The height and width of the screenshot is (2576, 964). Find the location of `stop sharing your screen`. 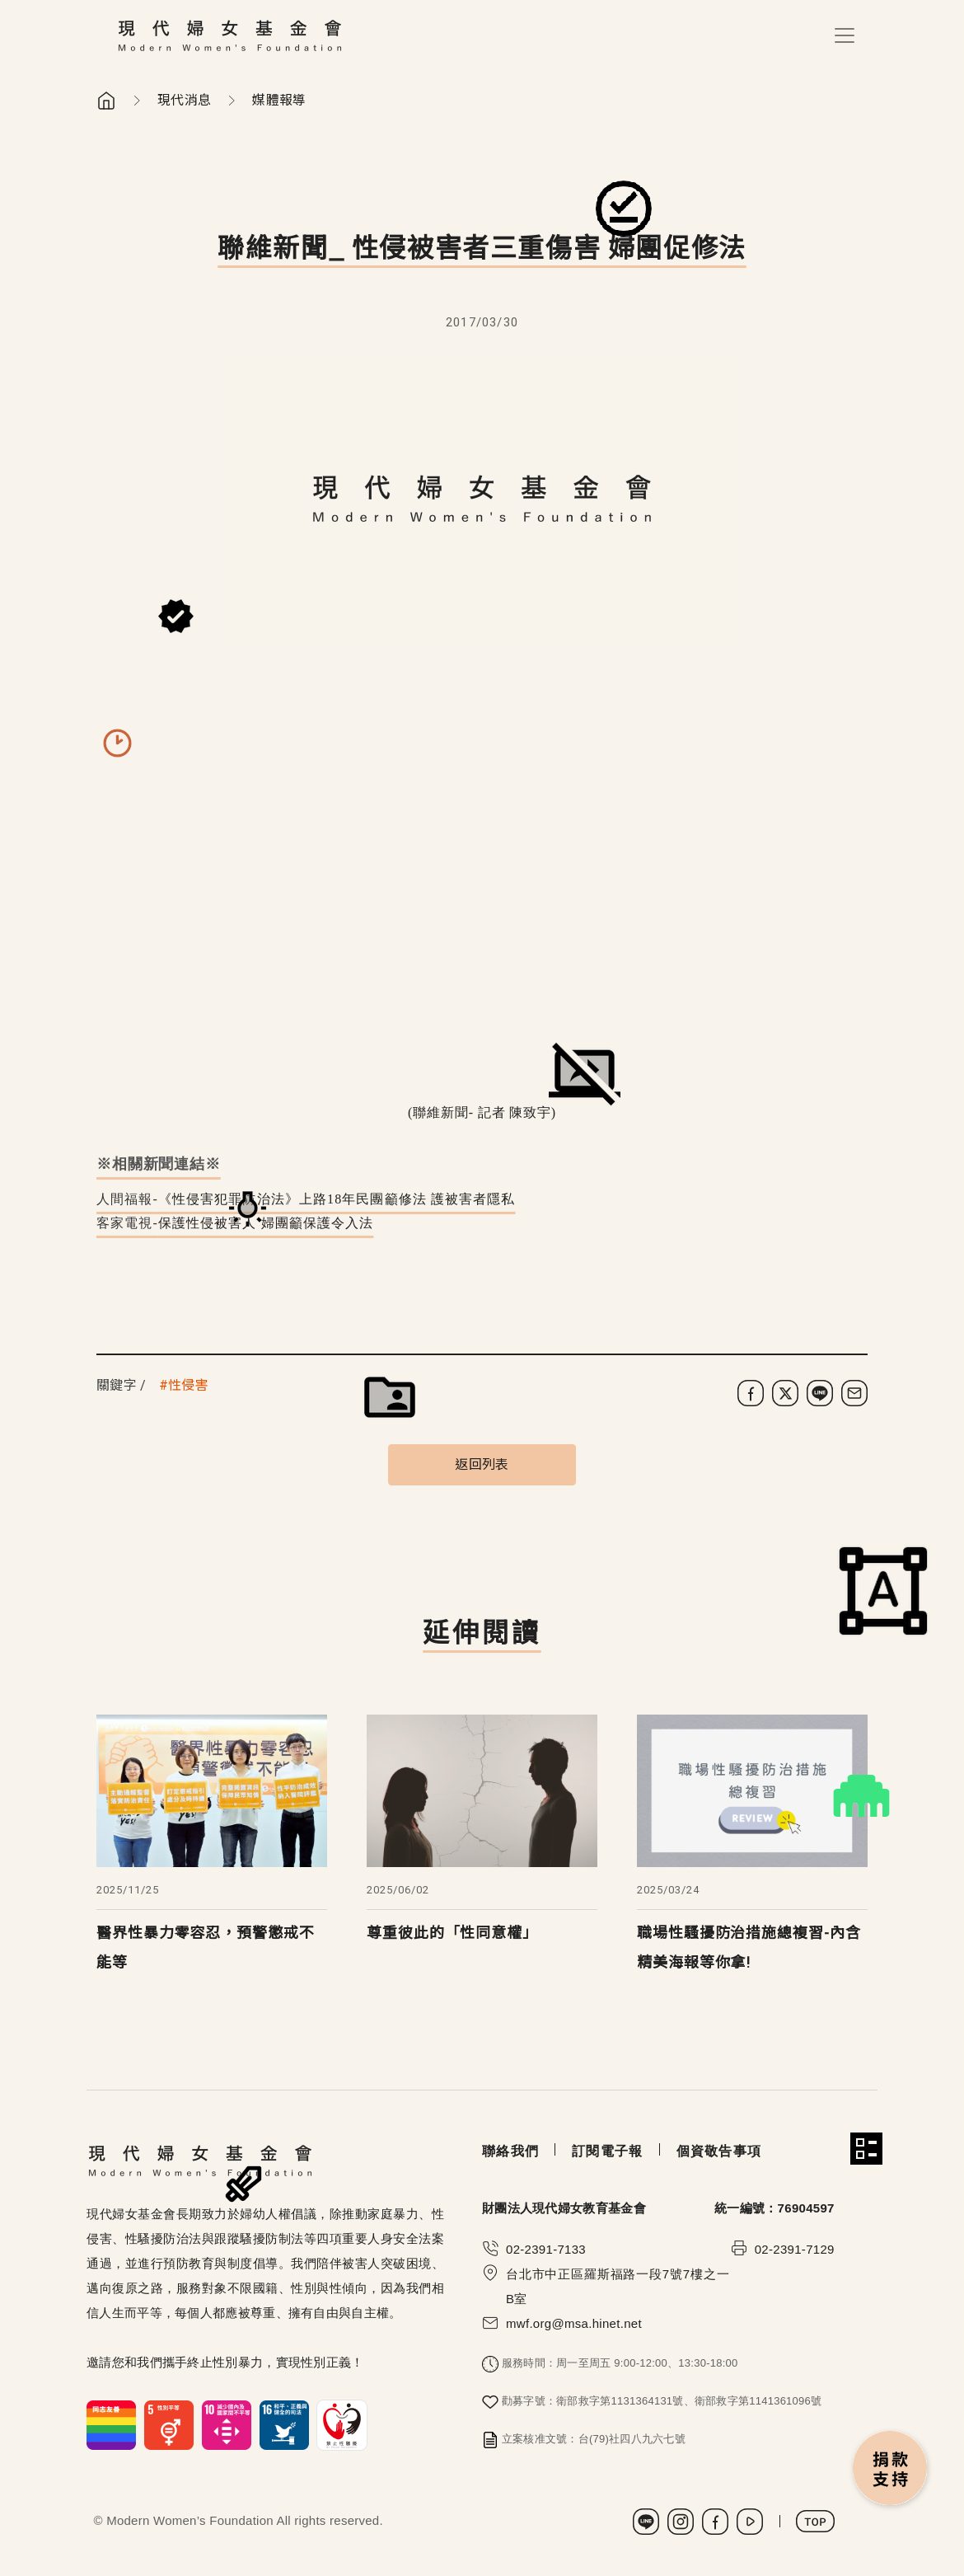

stop sharing your screen is located at coordinates (584, 1073).